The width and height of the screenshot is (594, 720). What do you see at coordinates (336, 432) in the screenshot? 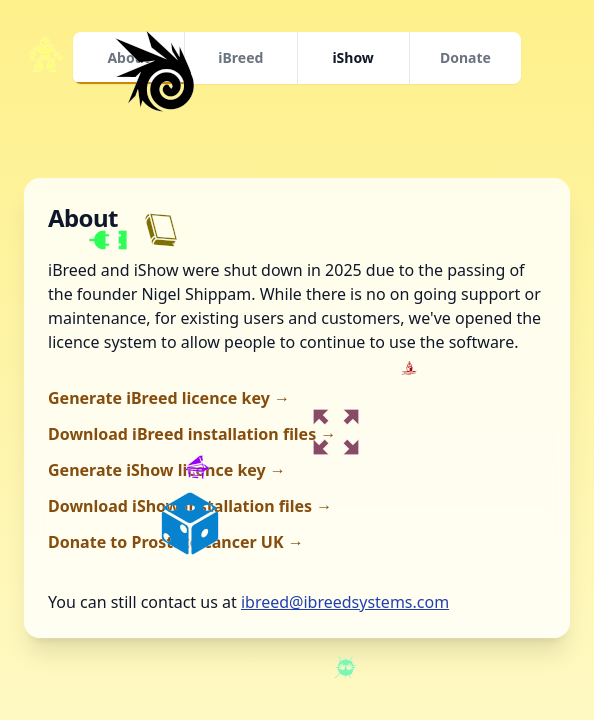
I see `expand content to fullscreen` at bounding box center [336, 432].